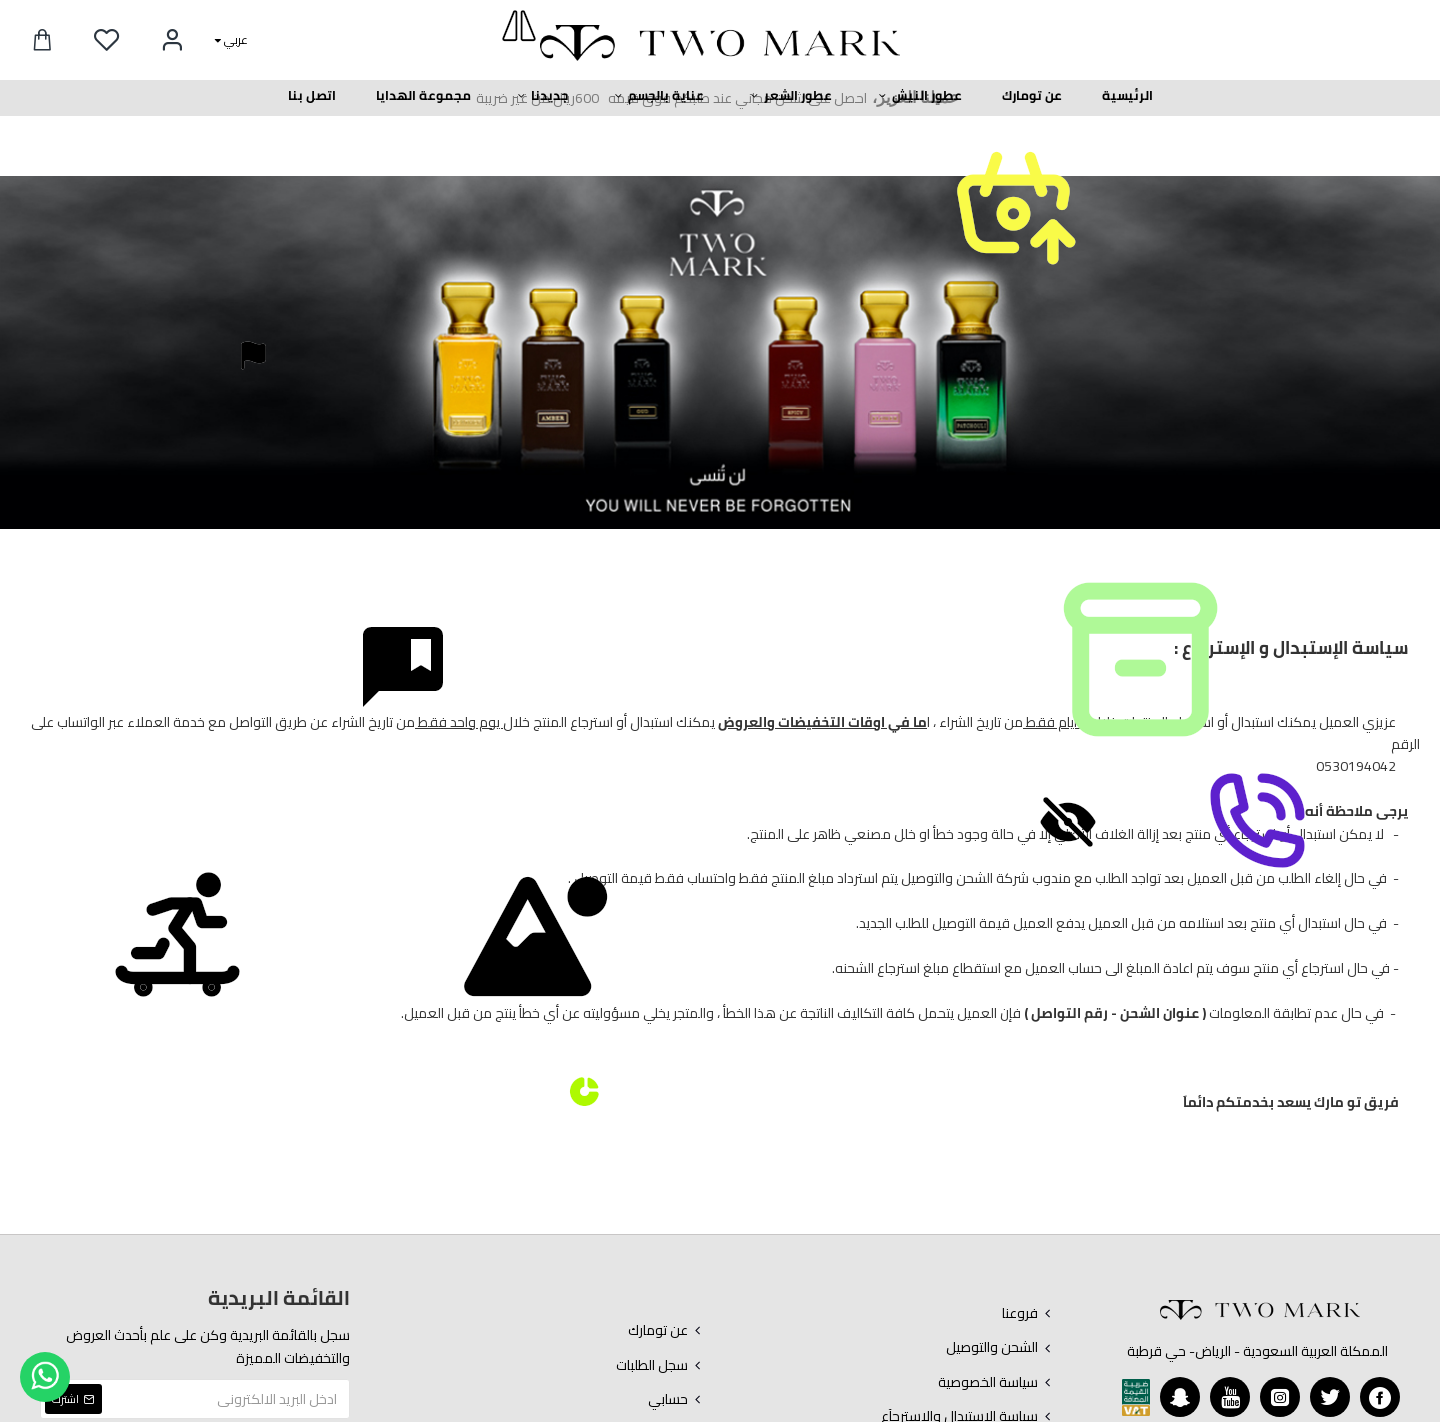 The height and width of the screenshot is (1422, 1440). Describe the element at coordinates (535, 940) in the screenshot. I see `view photos or gallery` at that location.